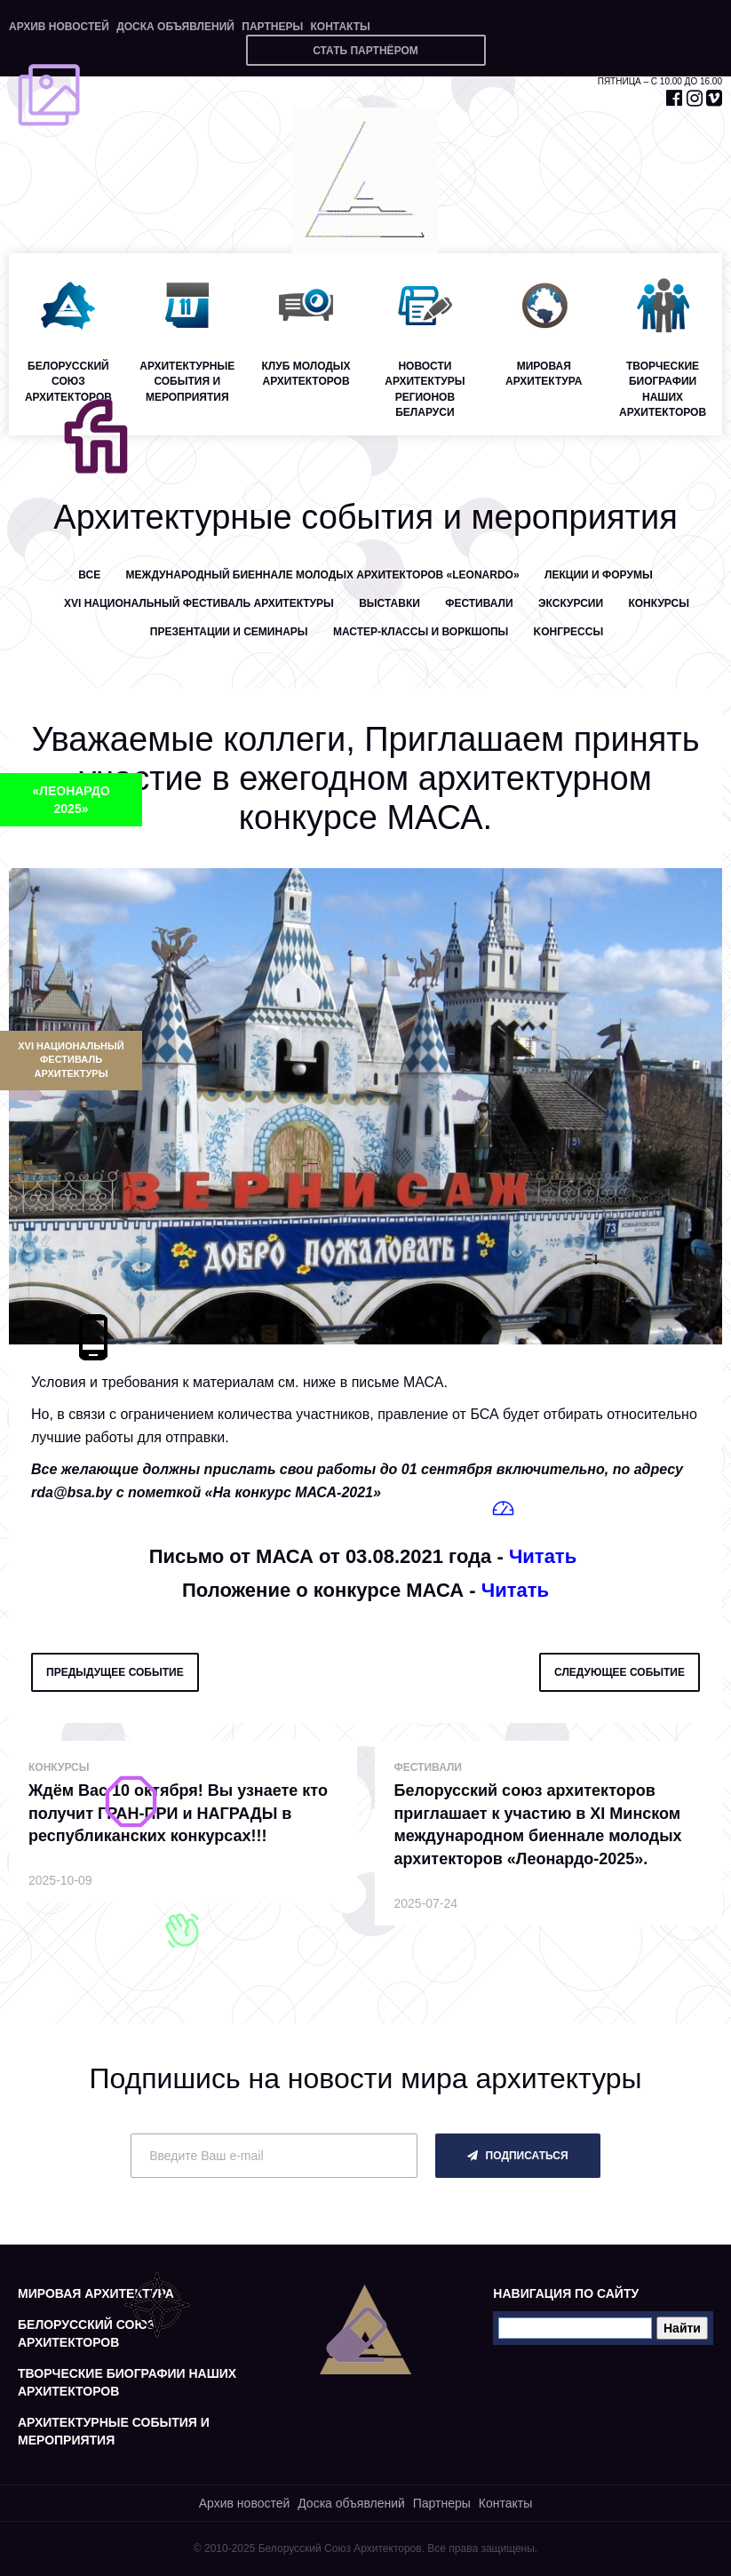 Image resolution: width=731 pixels, height=2576 pixels. I want to click on generic shape or placeholder icon, so click(131, 1801).